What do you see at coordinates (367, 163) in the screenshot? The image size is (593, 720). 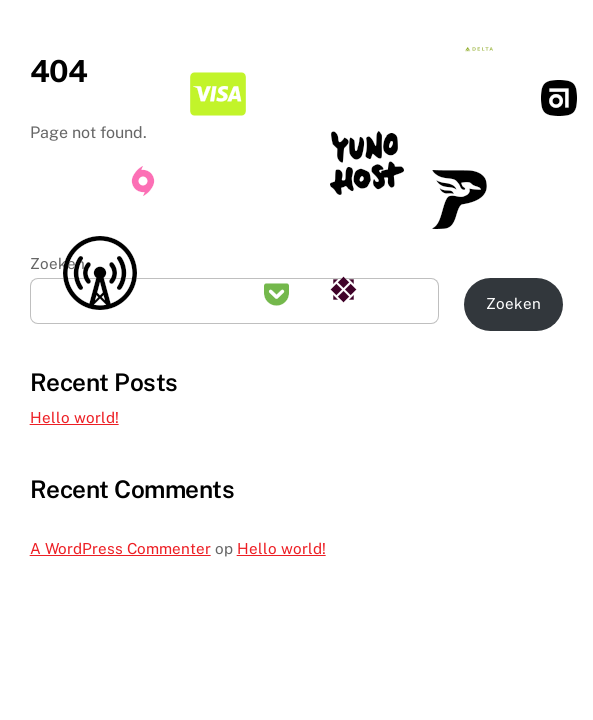 I see `yunohost self-hosting platform logo` at bounding box center [367, 163].